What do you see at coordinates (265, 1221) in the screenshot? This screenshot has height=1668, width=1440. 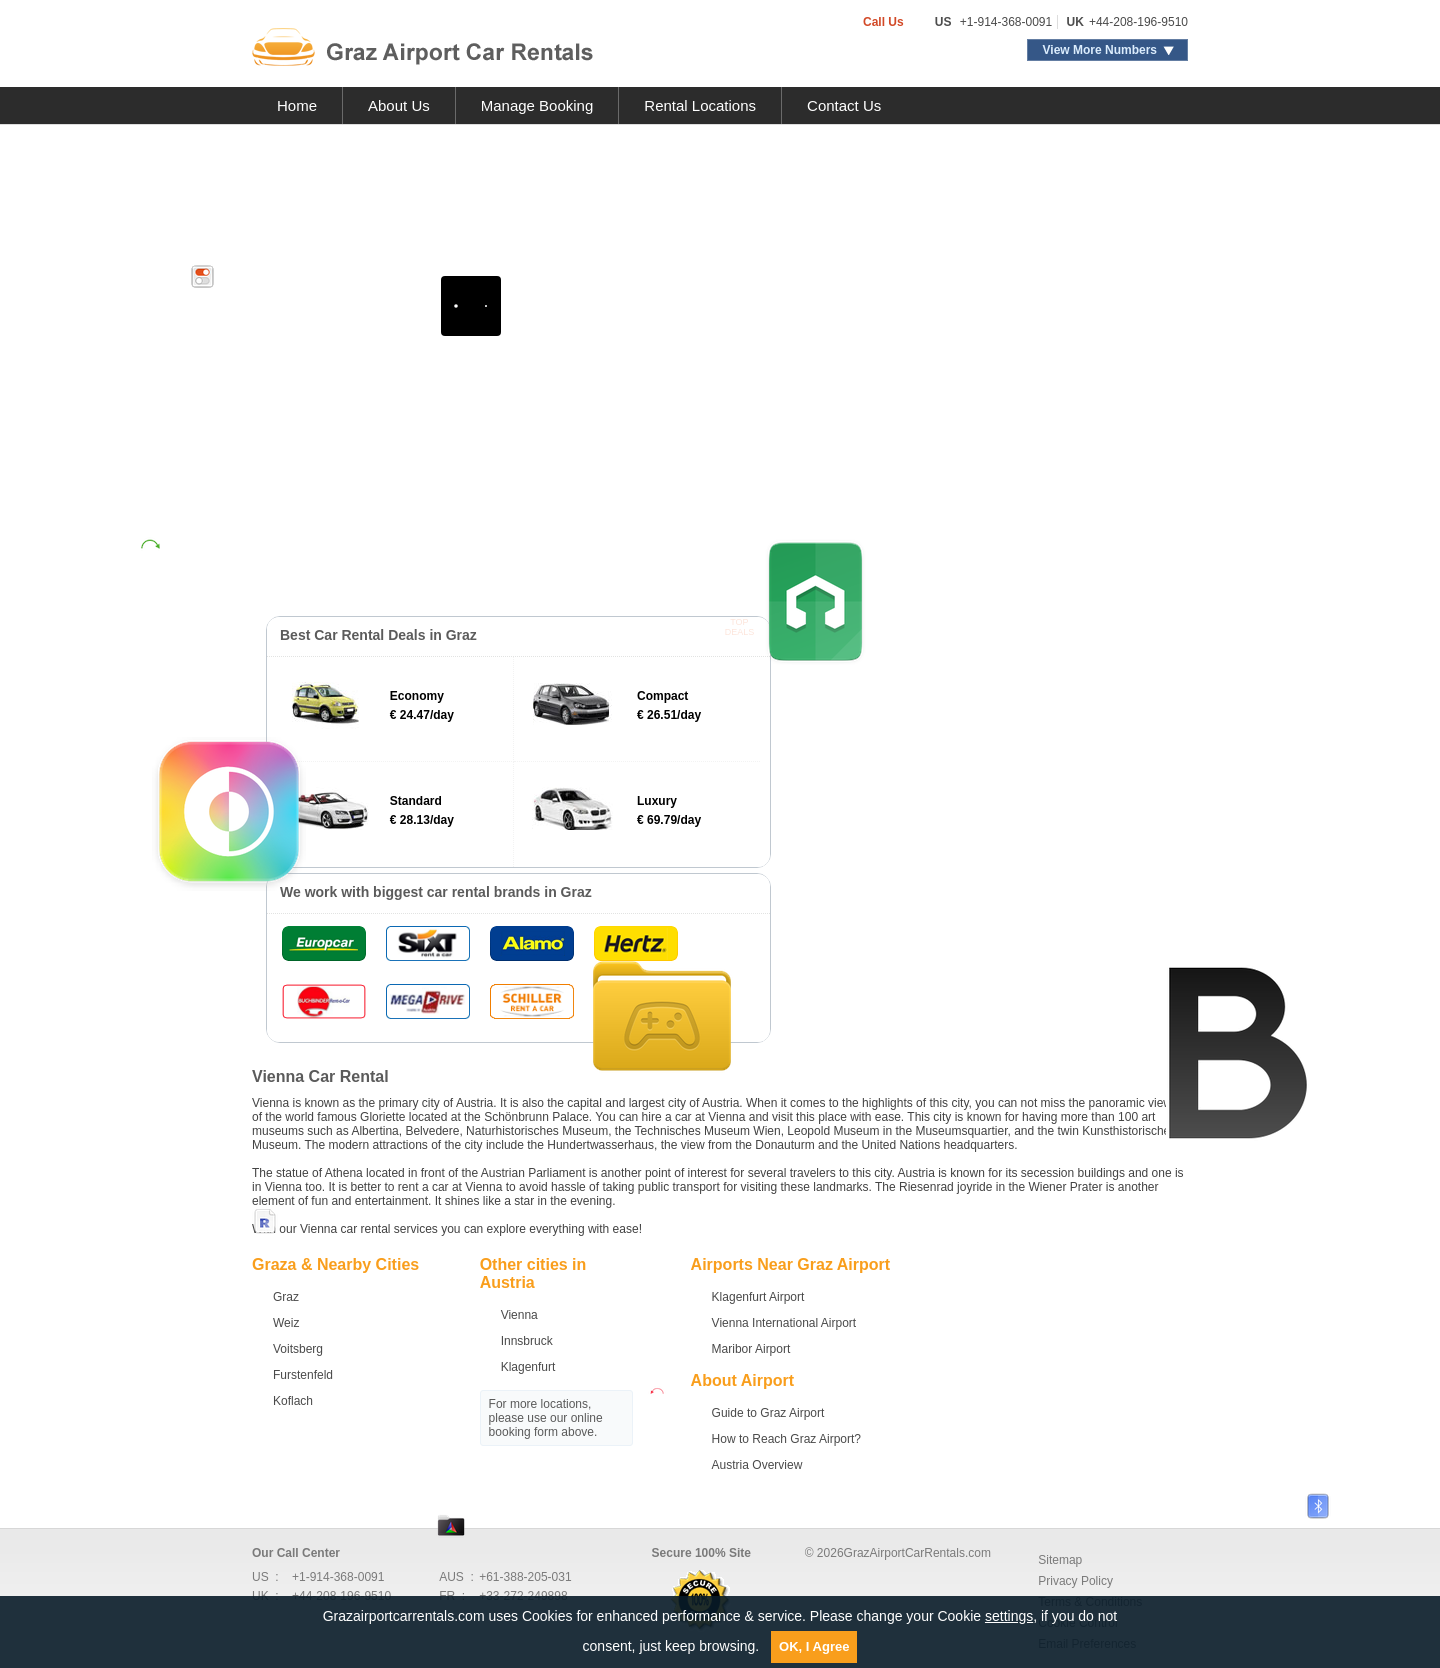 I see `an R programming language source file` at bounding box center [265, 1221].